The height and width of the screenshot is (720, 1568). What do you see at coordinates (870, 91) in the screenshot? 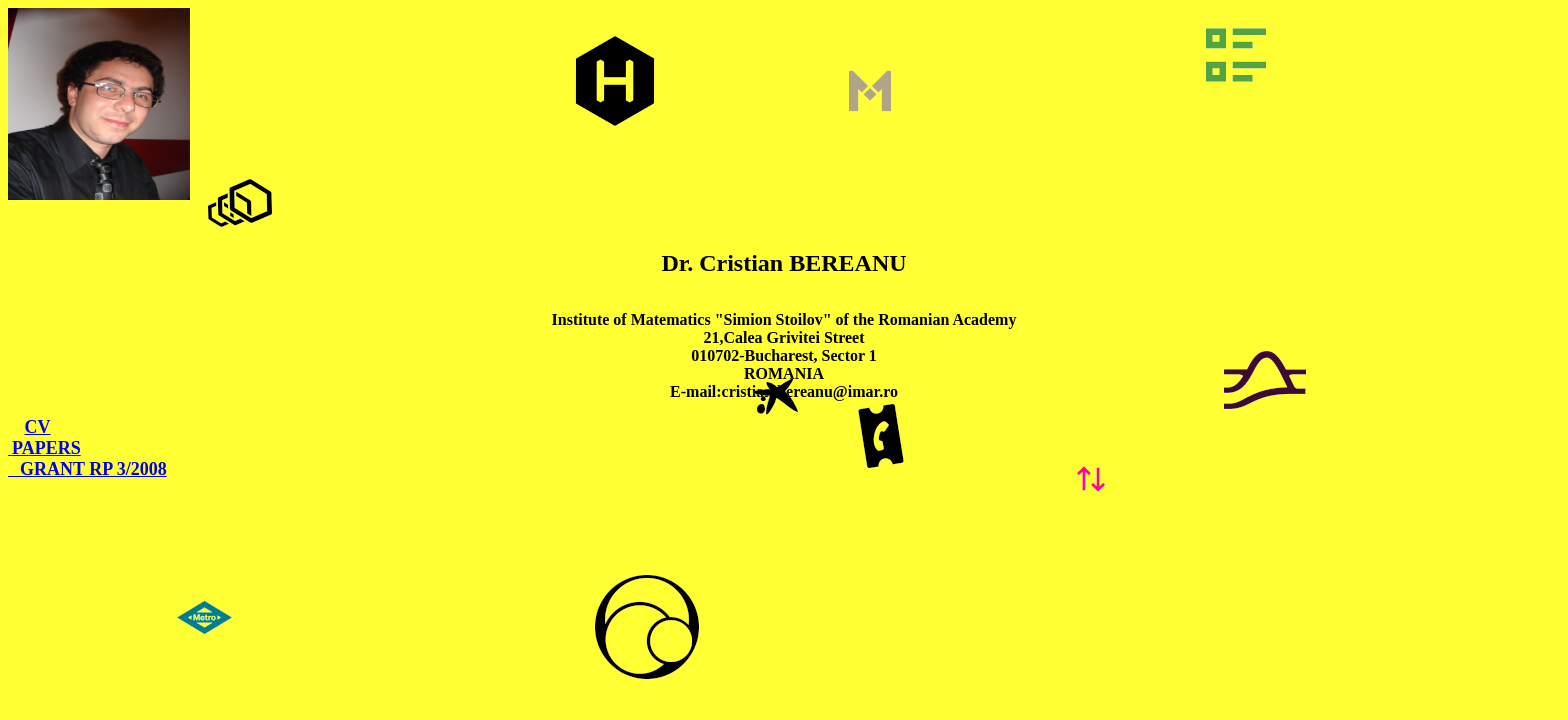
I see `open the AnkerMake 3D printer app` at bounding box center [870, 91].